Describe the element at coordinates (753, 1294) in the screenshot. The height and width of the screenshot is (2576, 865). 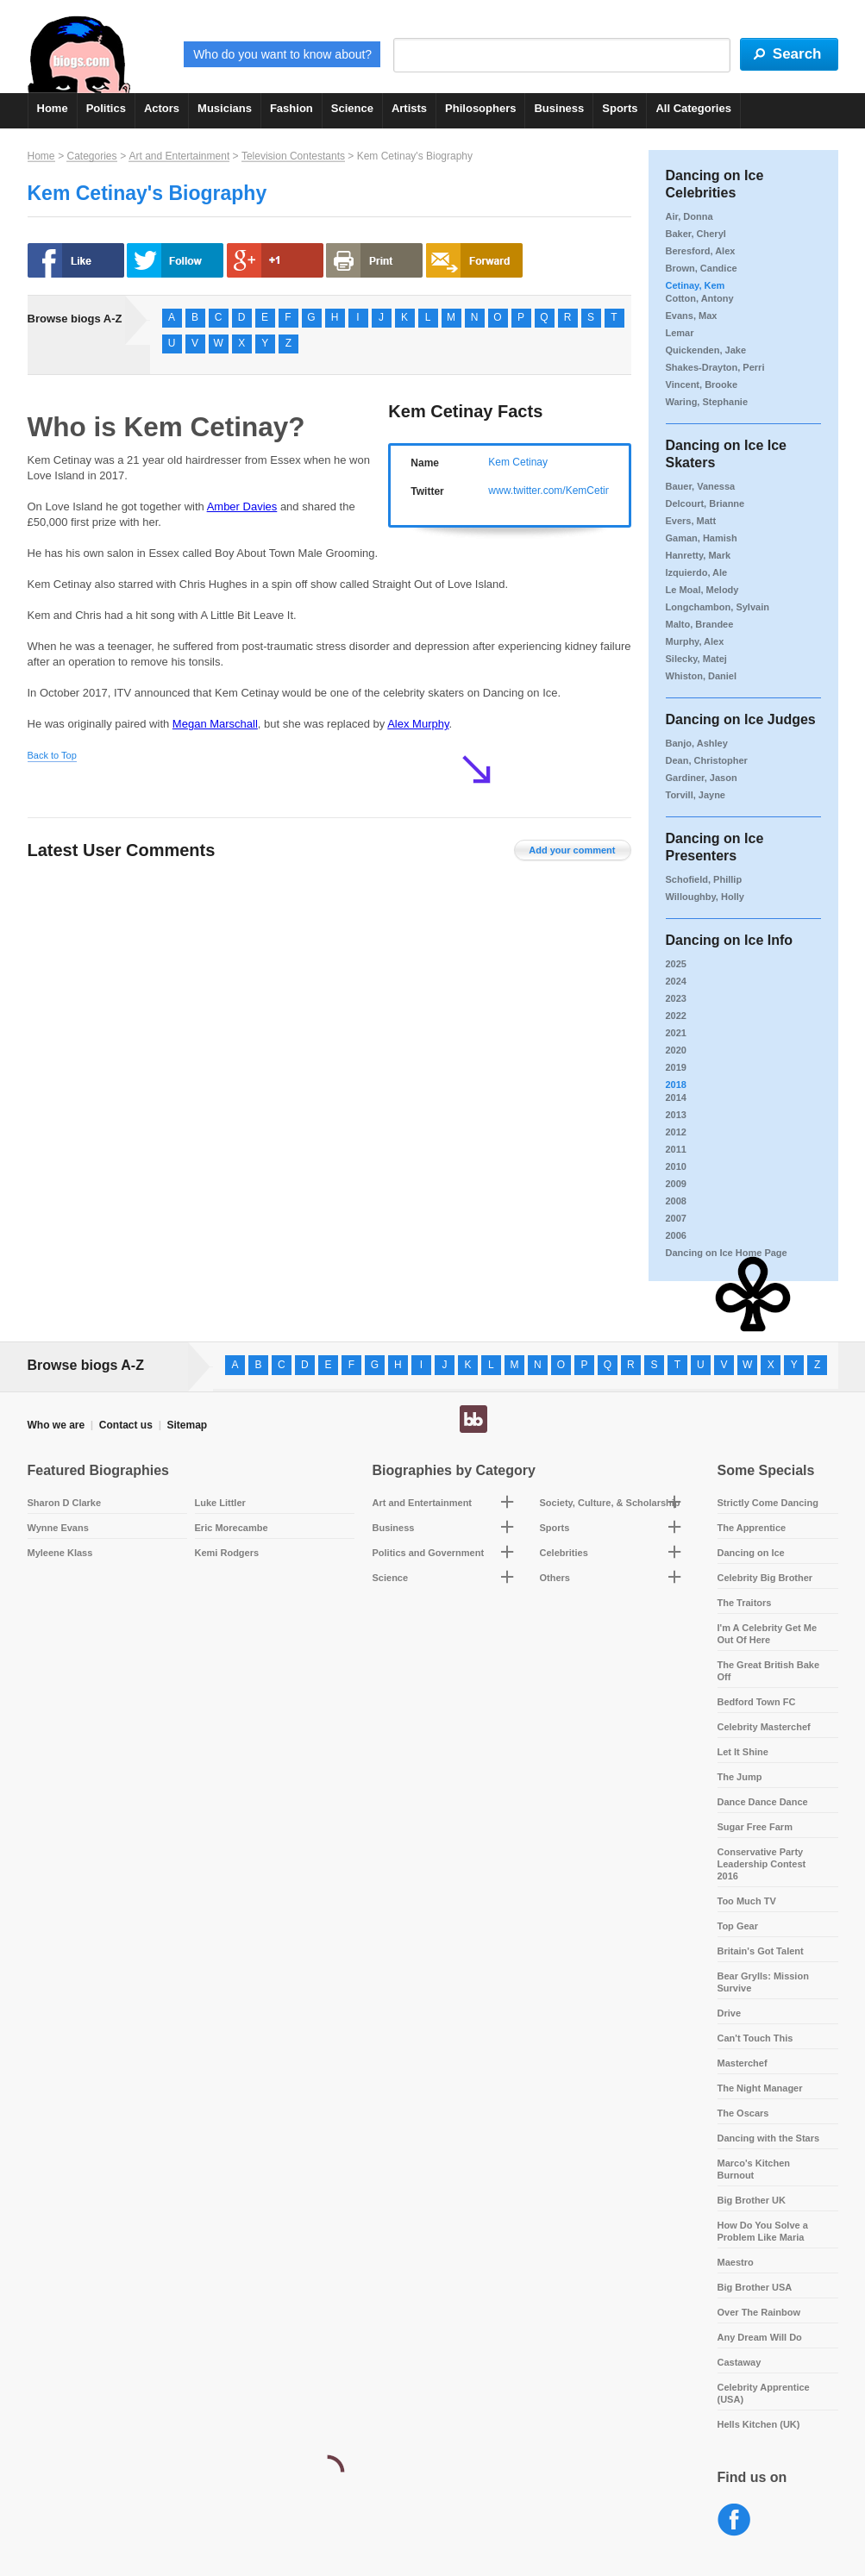
I see `represents the clubs suit in a card or poker game` at that location.